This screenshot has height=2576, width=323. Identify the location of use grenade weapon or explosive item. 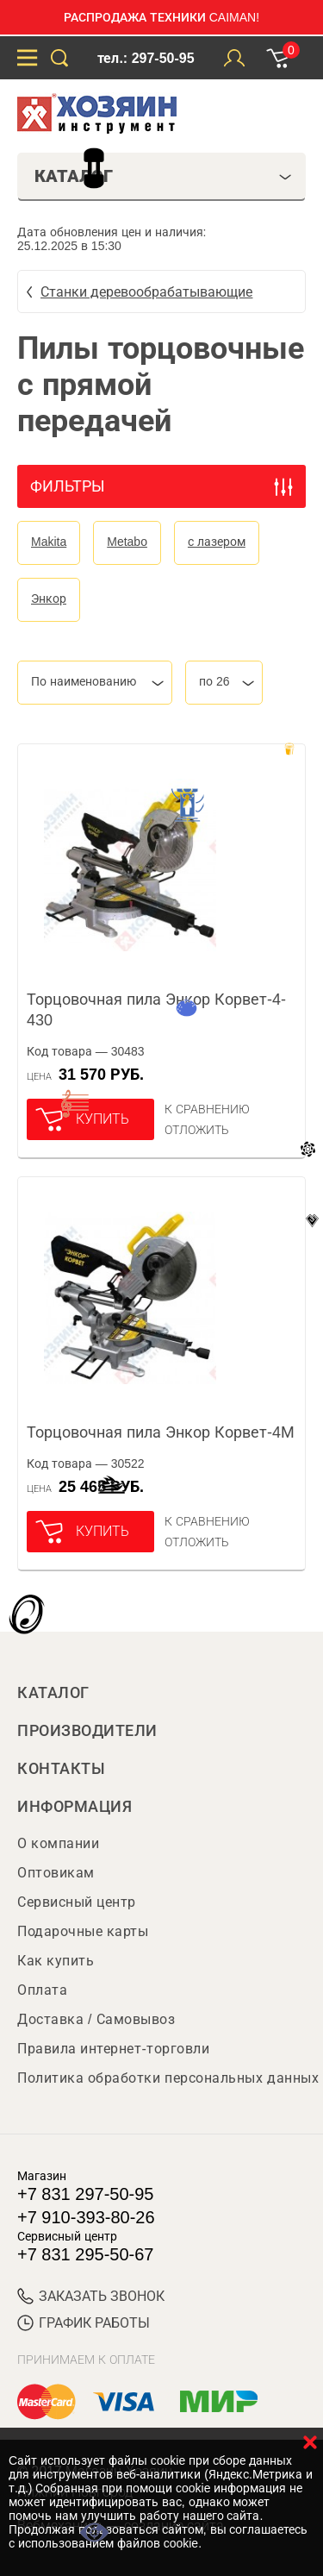
(94, 168).